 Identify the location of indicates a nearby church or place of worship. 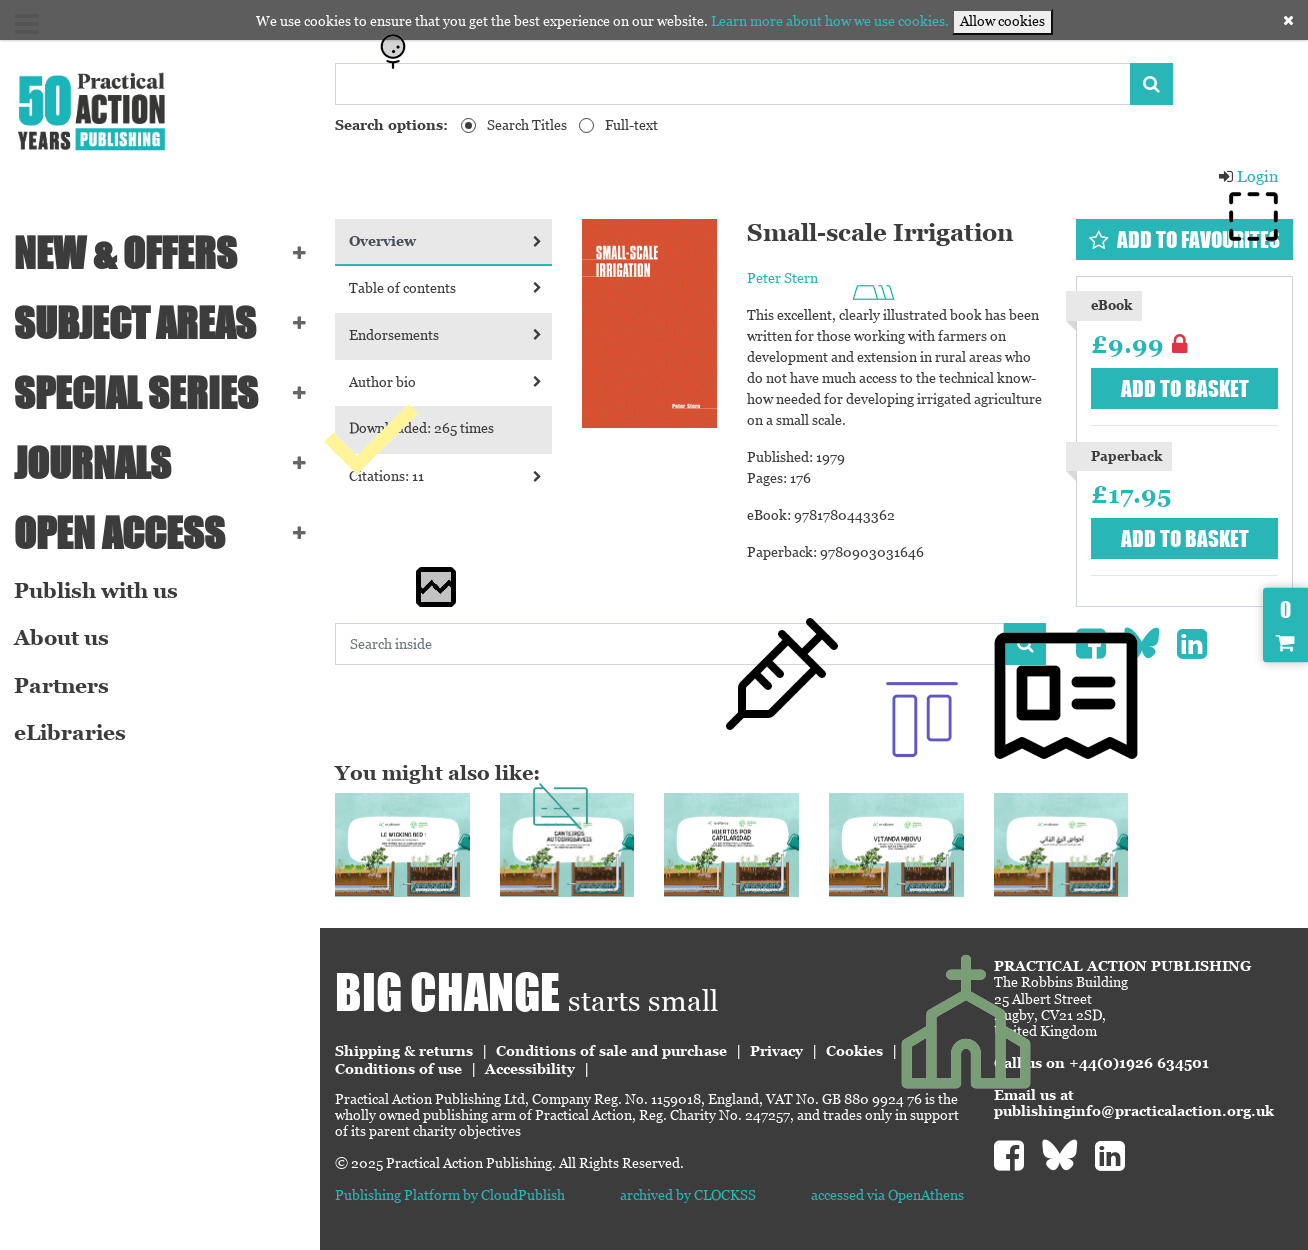
(966, 1029).